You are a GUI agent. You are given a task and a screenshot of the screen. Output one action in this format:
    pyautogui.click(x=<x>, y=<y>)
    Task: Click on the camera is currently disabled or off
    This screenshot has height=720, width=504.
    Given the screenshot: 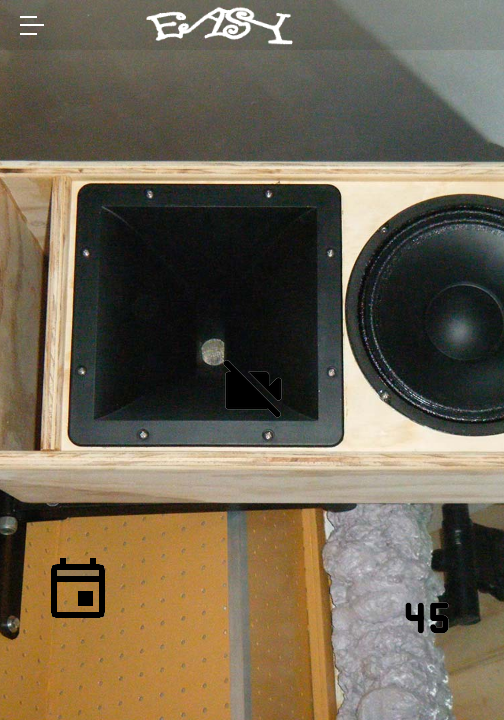 What is the action you would take?
    pyautogui.click(x=253, y=390)
    